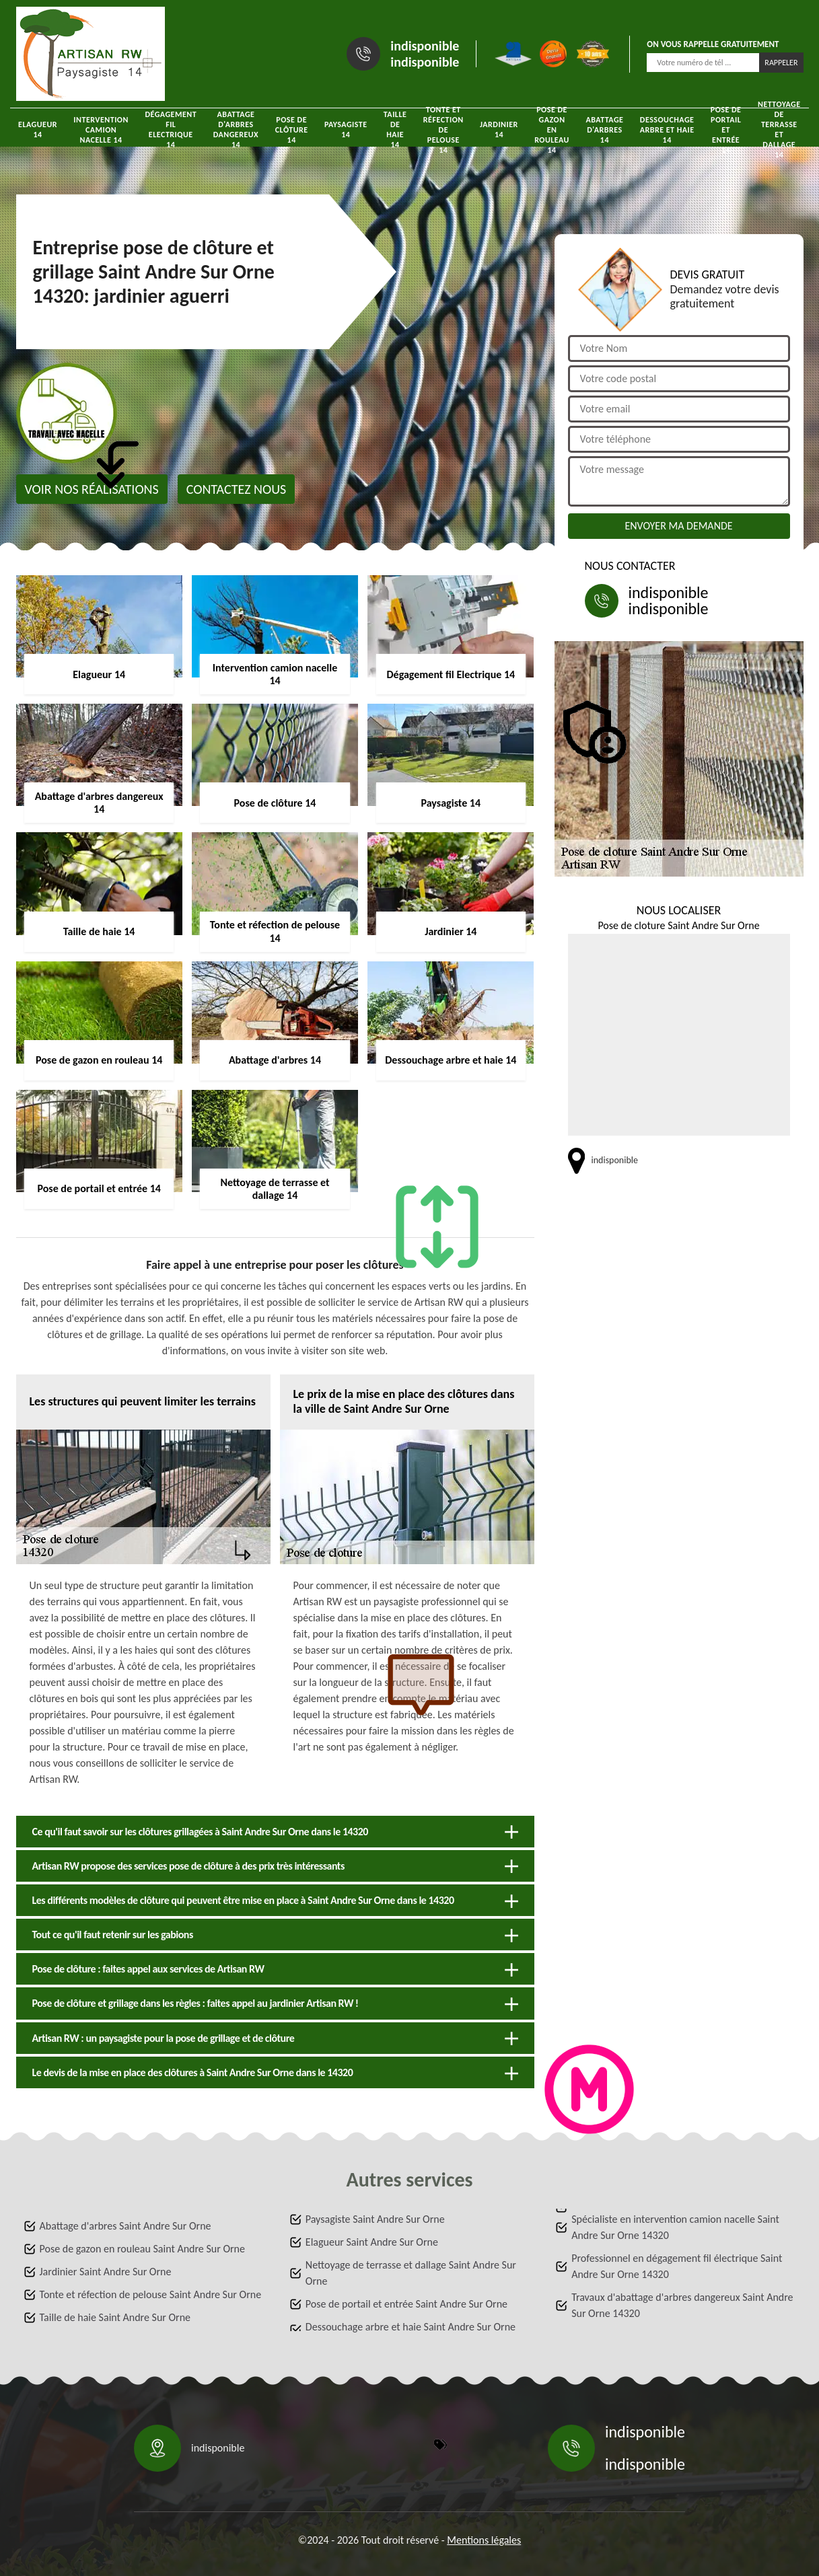 This screenshot has height=2576, width=819. Describe the element at coordinates (119, 466) in the screenshot. I see `go back and scroll down` at that location.